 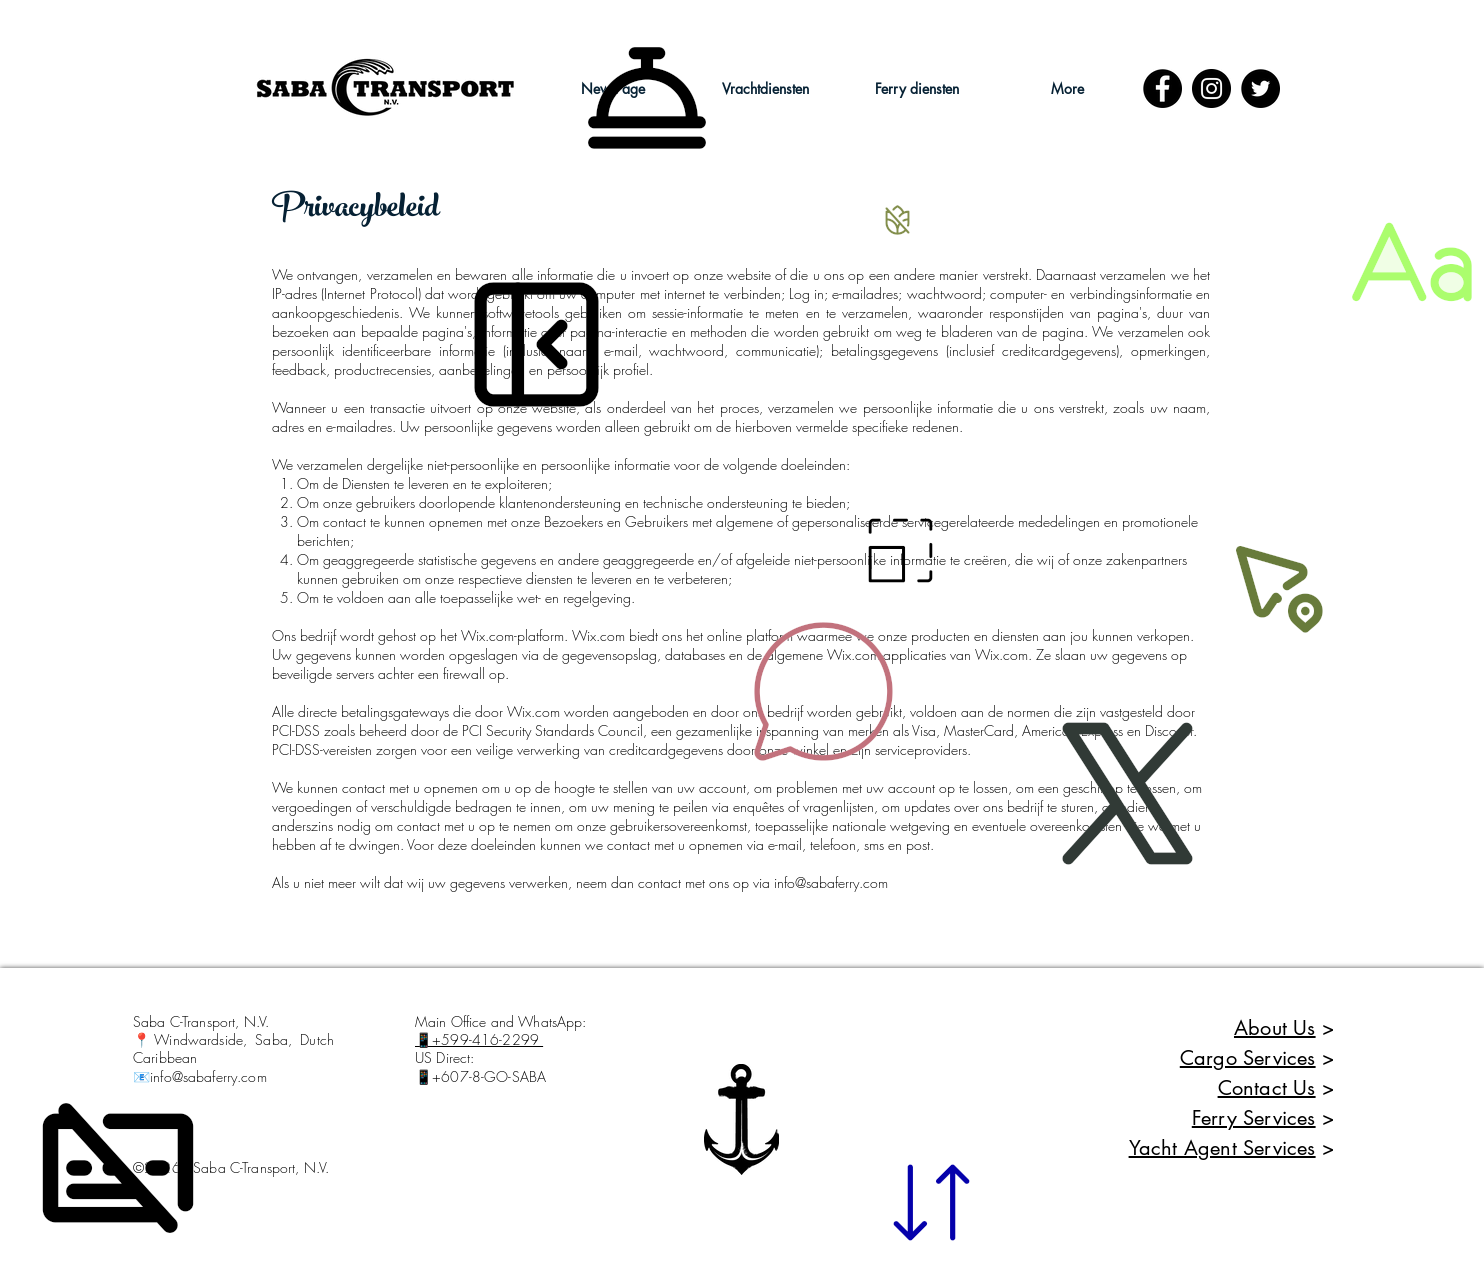 What do you see at coordinates (1414, 264) in the screenshot?
I see `adjust font or text size settings` at bounding box center [1414, 264].